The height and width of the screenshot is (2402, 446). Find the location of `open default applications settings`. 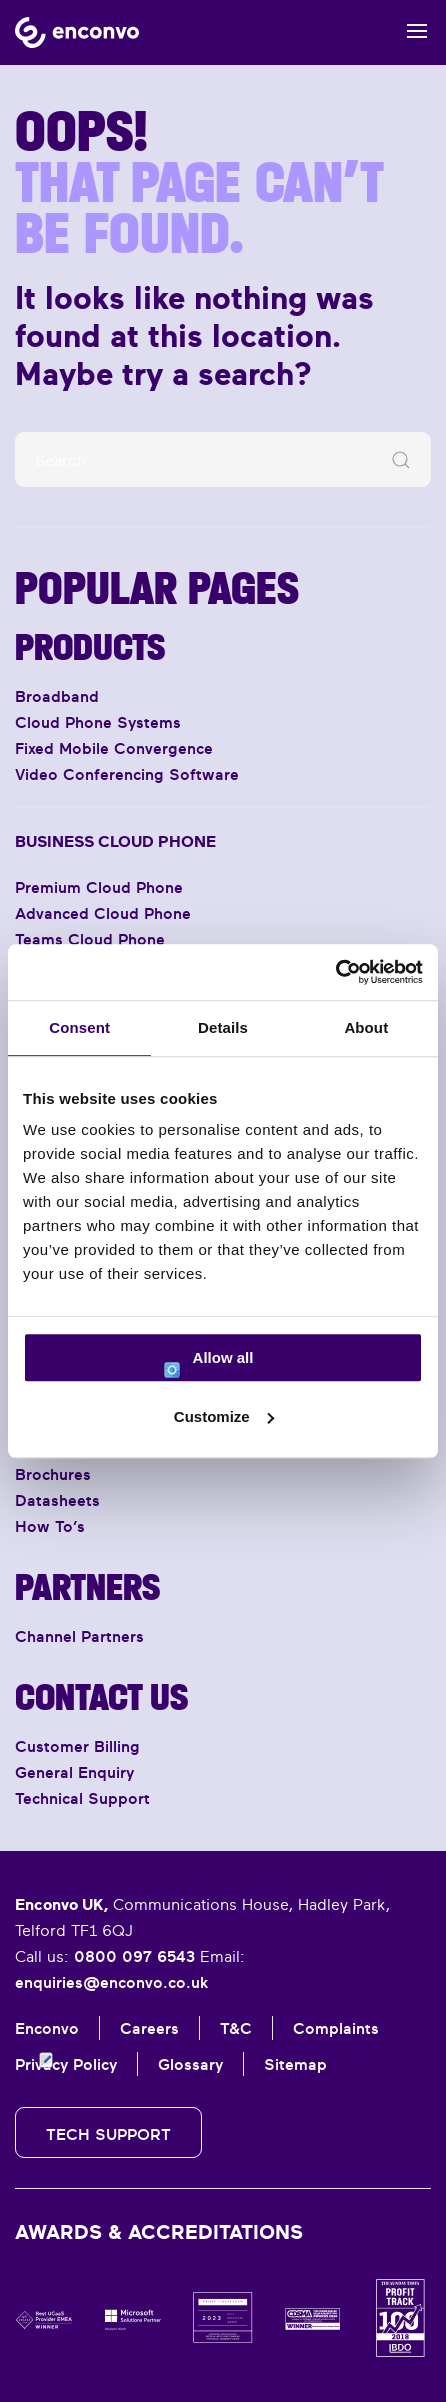

open default applications settings is located at coordinates (172, 1370).